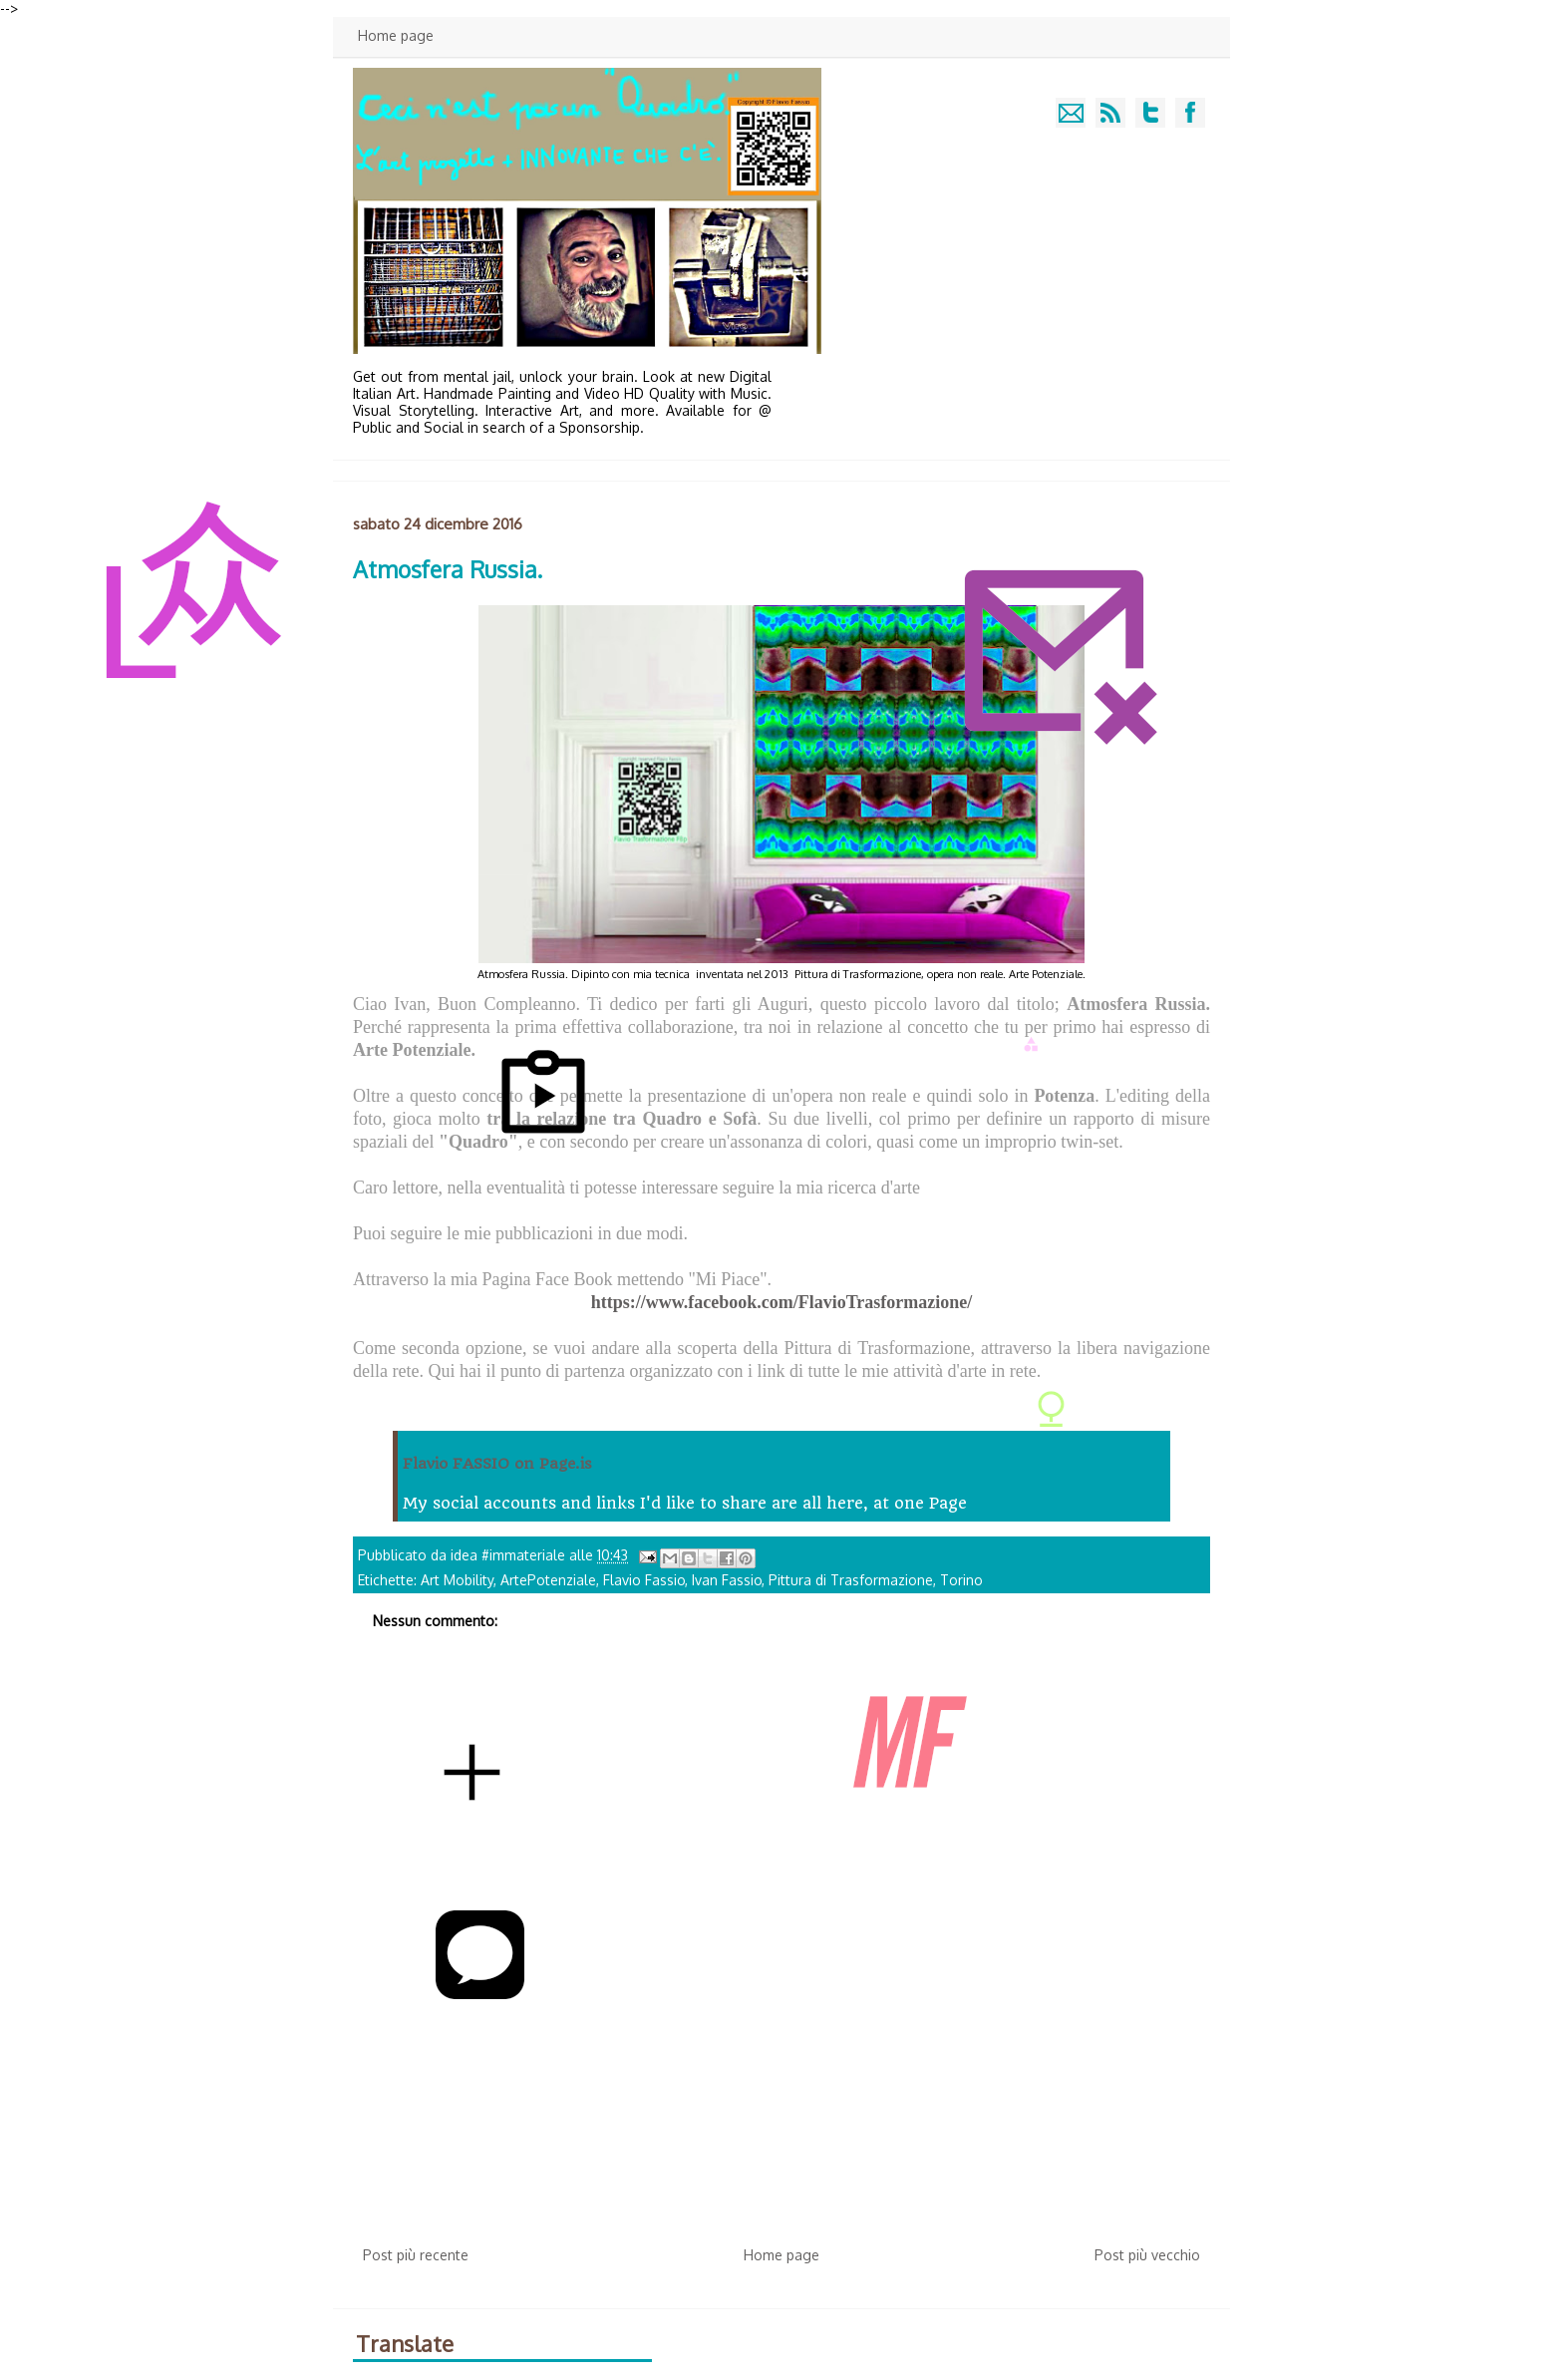 This screenshot has height=2380, width=1563. I want to click on add a new item, so click(471, 1772).